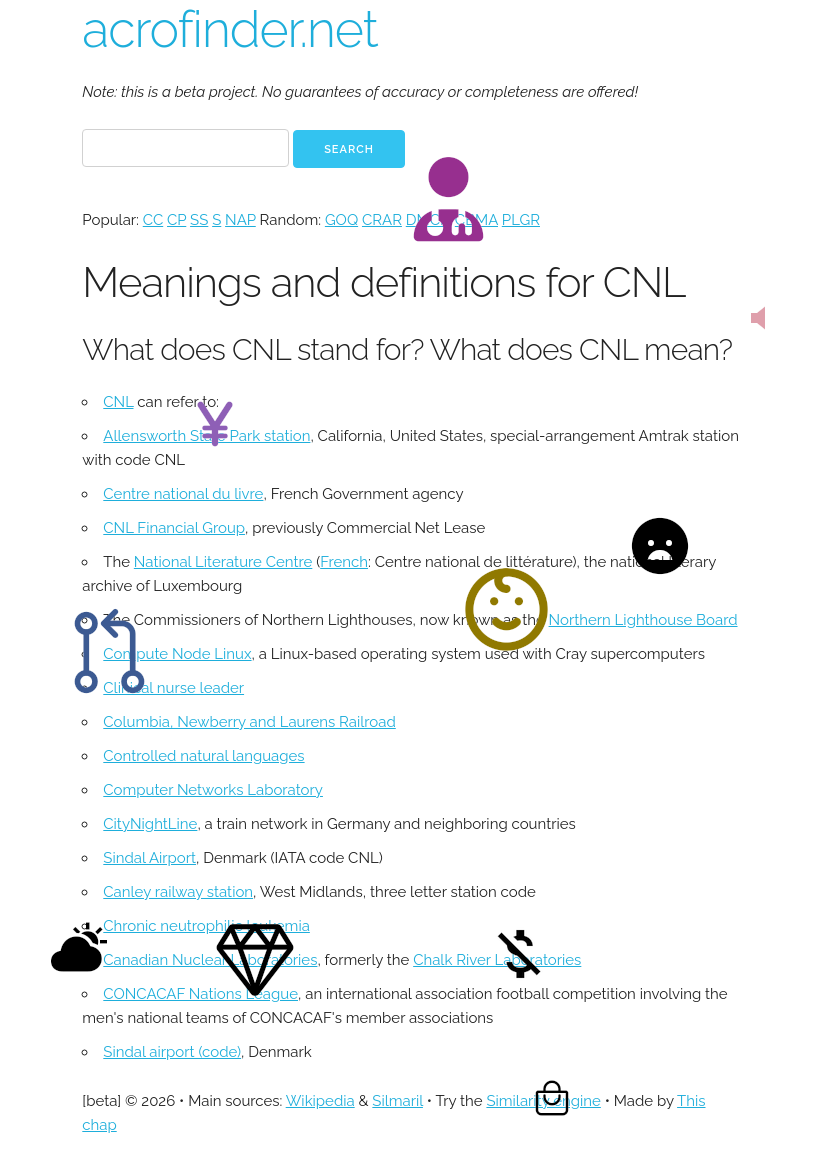 Image resolution: width=823 pixels, height=1162 pixels. Describe the element at coordinates (79, 947) in the screenshot. I see `indicates partly cloudy weather conditions` at that location.